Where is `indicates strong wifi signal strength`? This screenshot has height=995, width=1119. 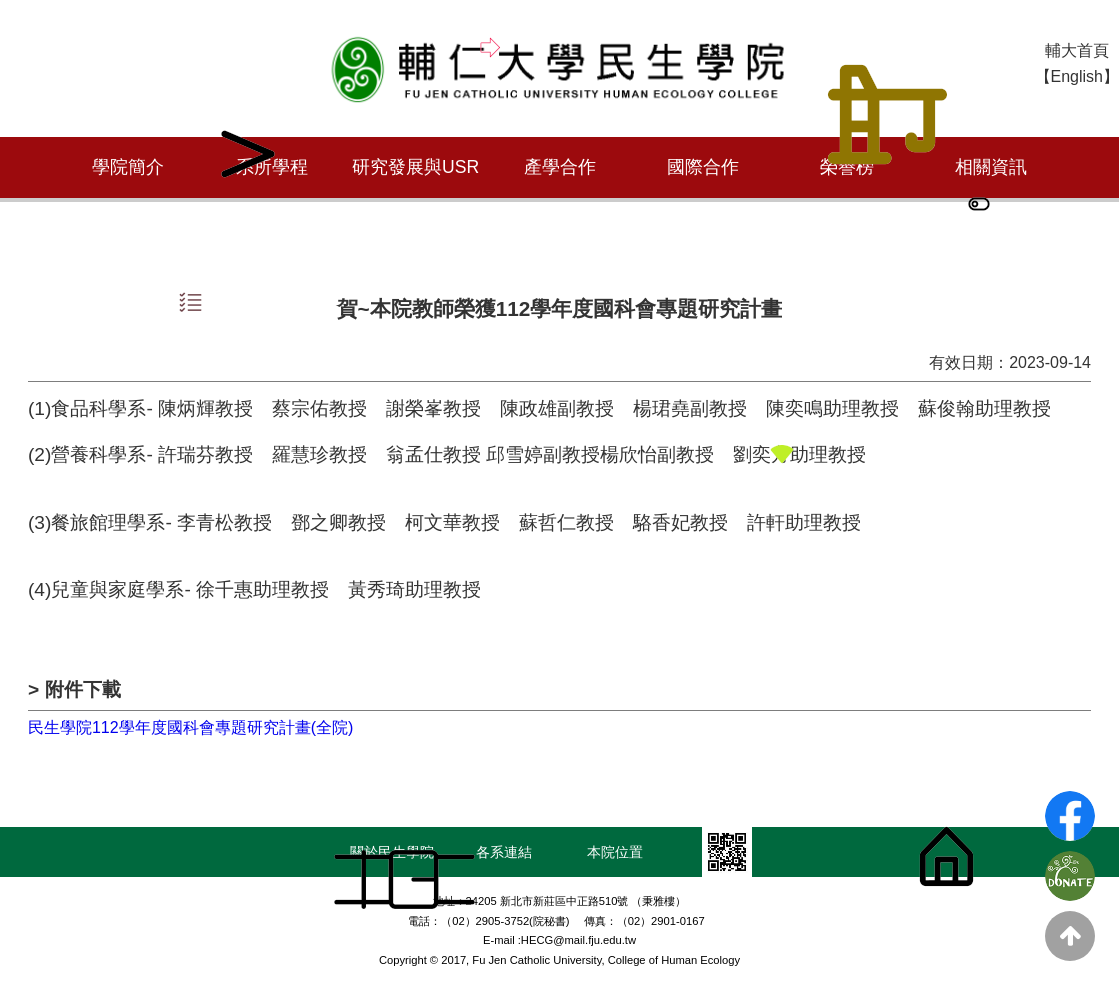 indicates strong wifi signal strength is located at coordinates (782, 454).